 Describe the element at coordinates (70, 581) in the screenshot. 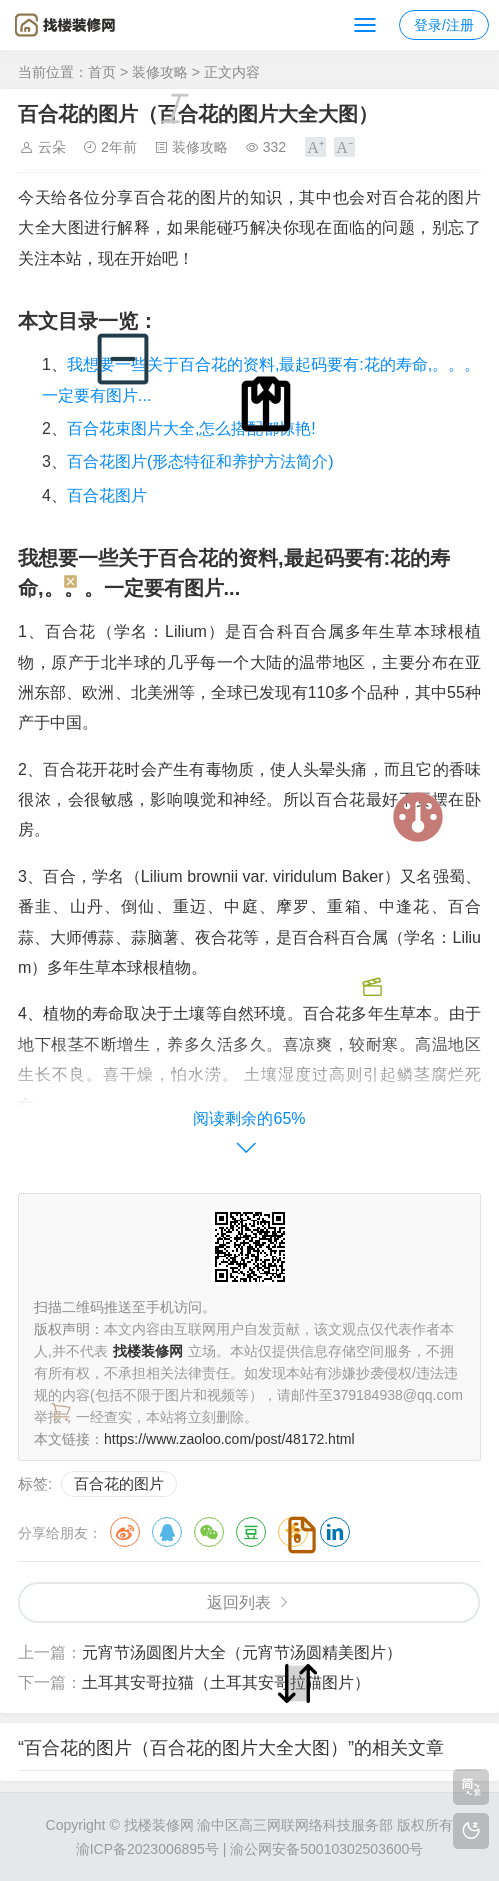

I see `close or dismiss a window` at that location.